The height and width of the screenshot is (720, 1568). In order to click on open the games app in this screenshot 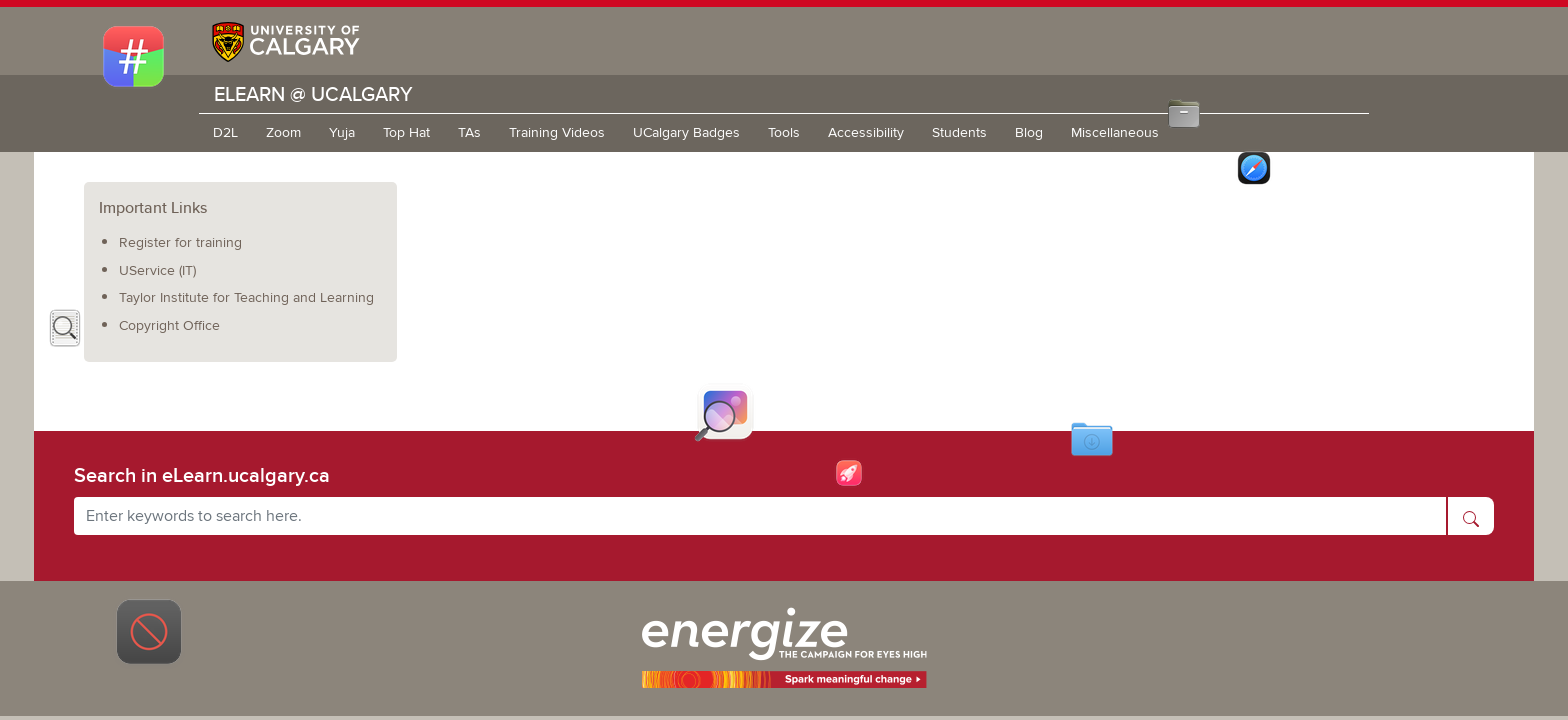, I will do `click(849, 473)`.